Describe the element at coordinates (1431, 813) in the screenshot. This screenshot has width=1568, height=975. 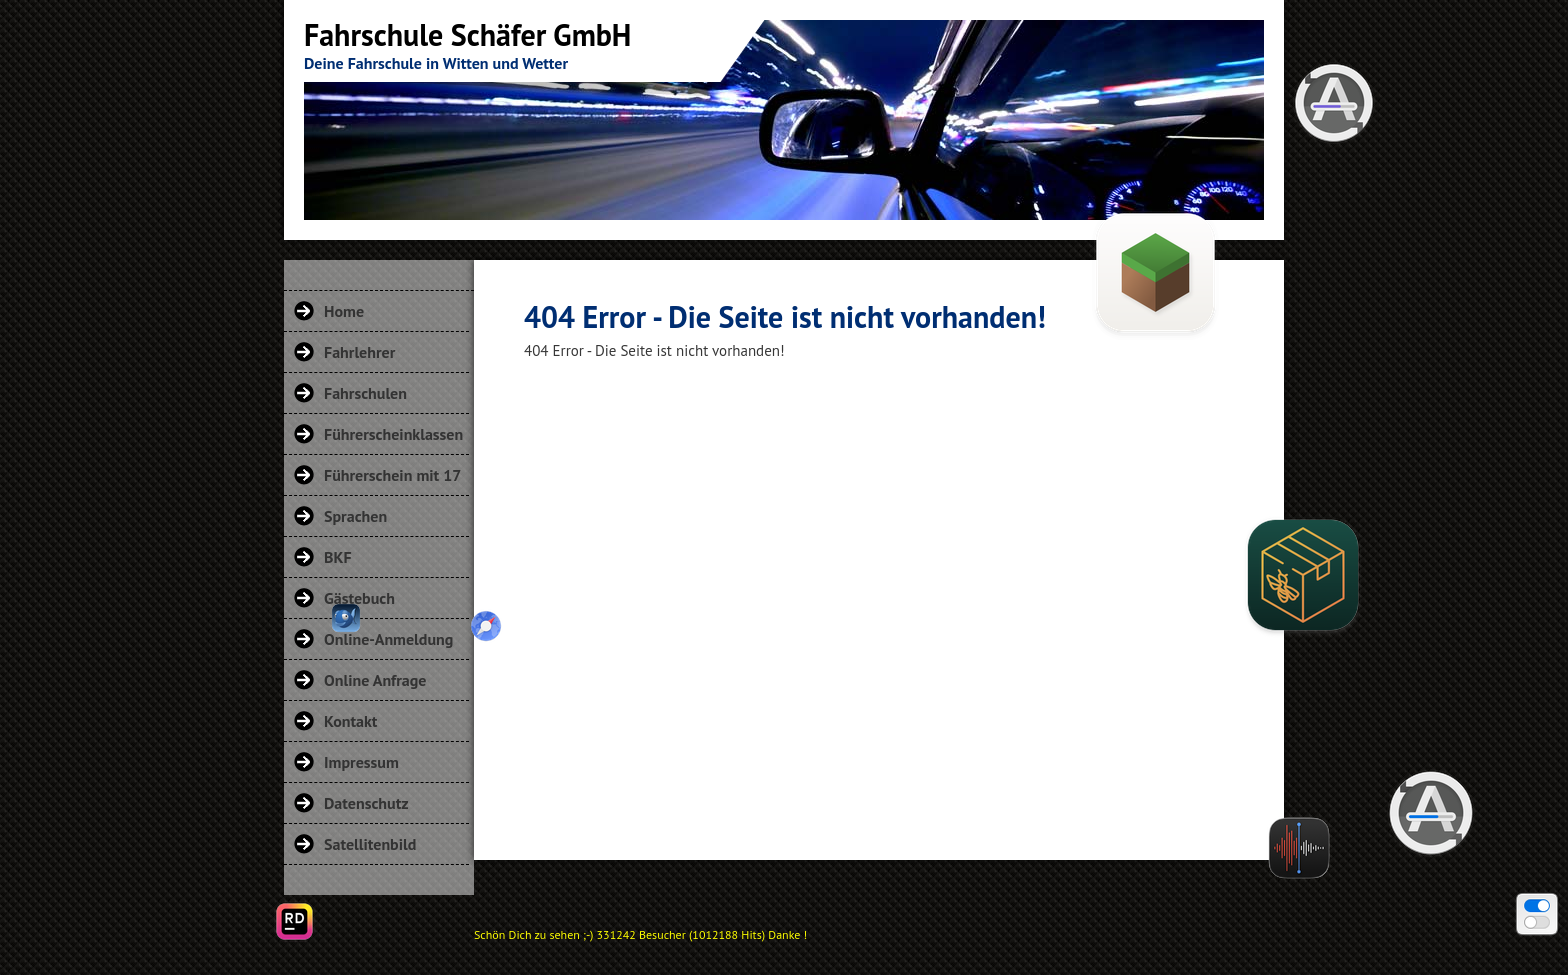
I see `open the software update manager` at that location.